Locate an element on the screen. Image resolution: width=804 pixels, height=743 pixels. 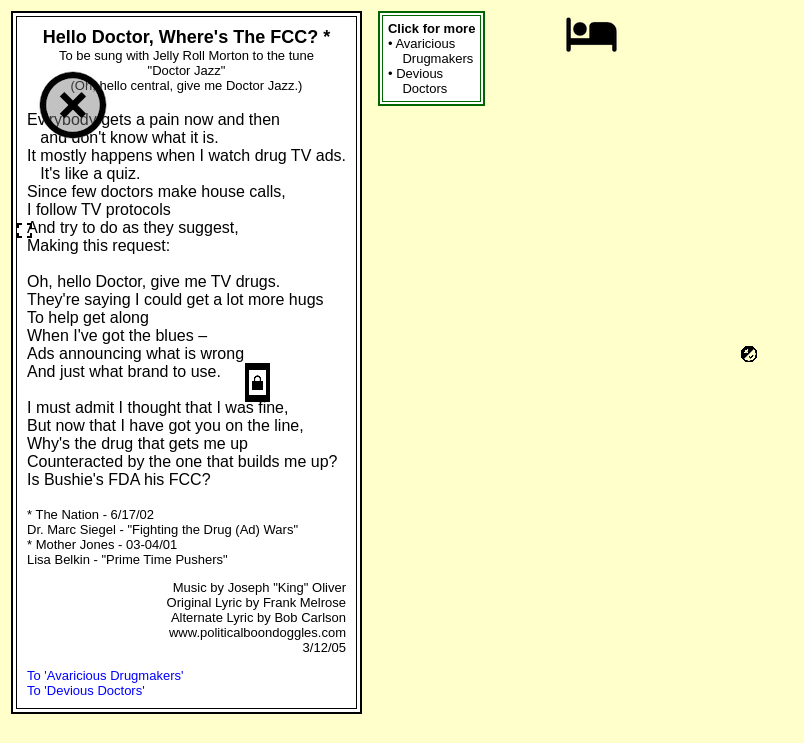
lock screen in portrait orientation is located at coordinates (257, 382).